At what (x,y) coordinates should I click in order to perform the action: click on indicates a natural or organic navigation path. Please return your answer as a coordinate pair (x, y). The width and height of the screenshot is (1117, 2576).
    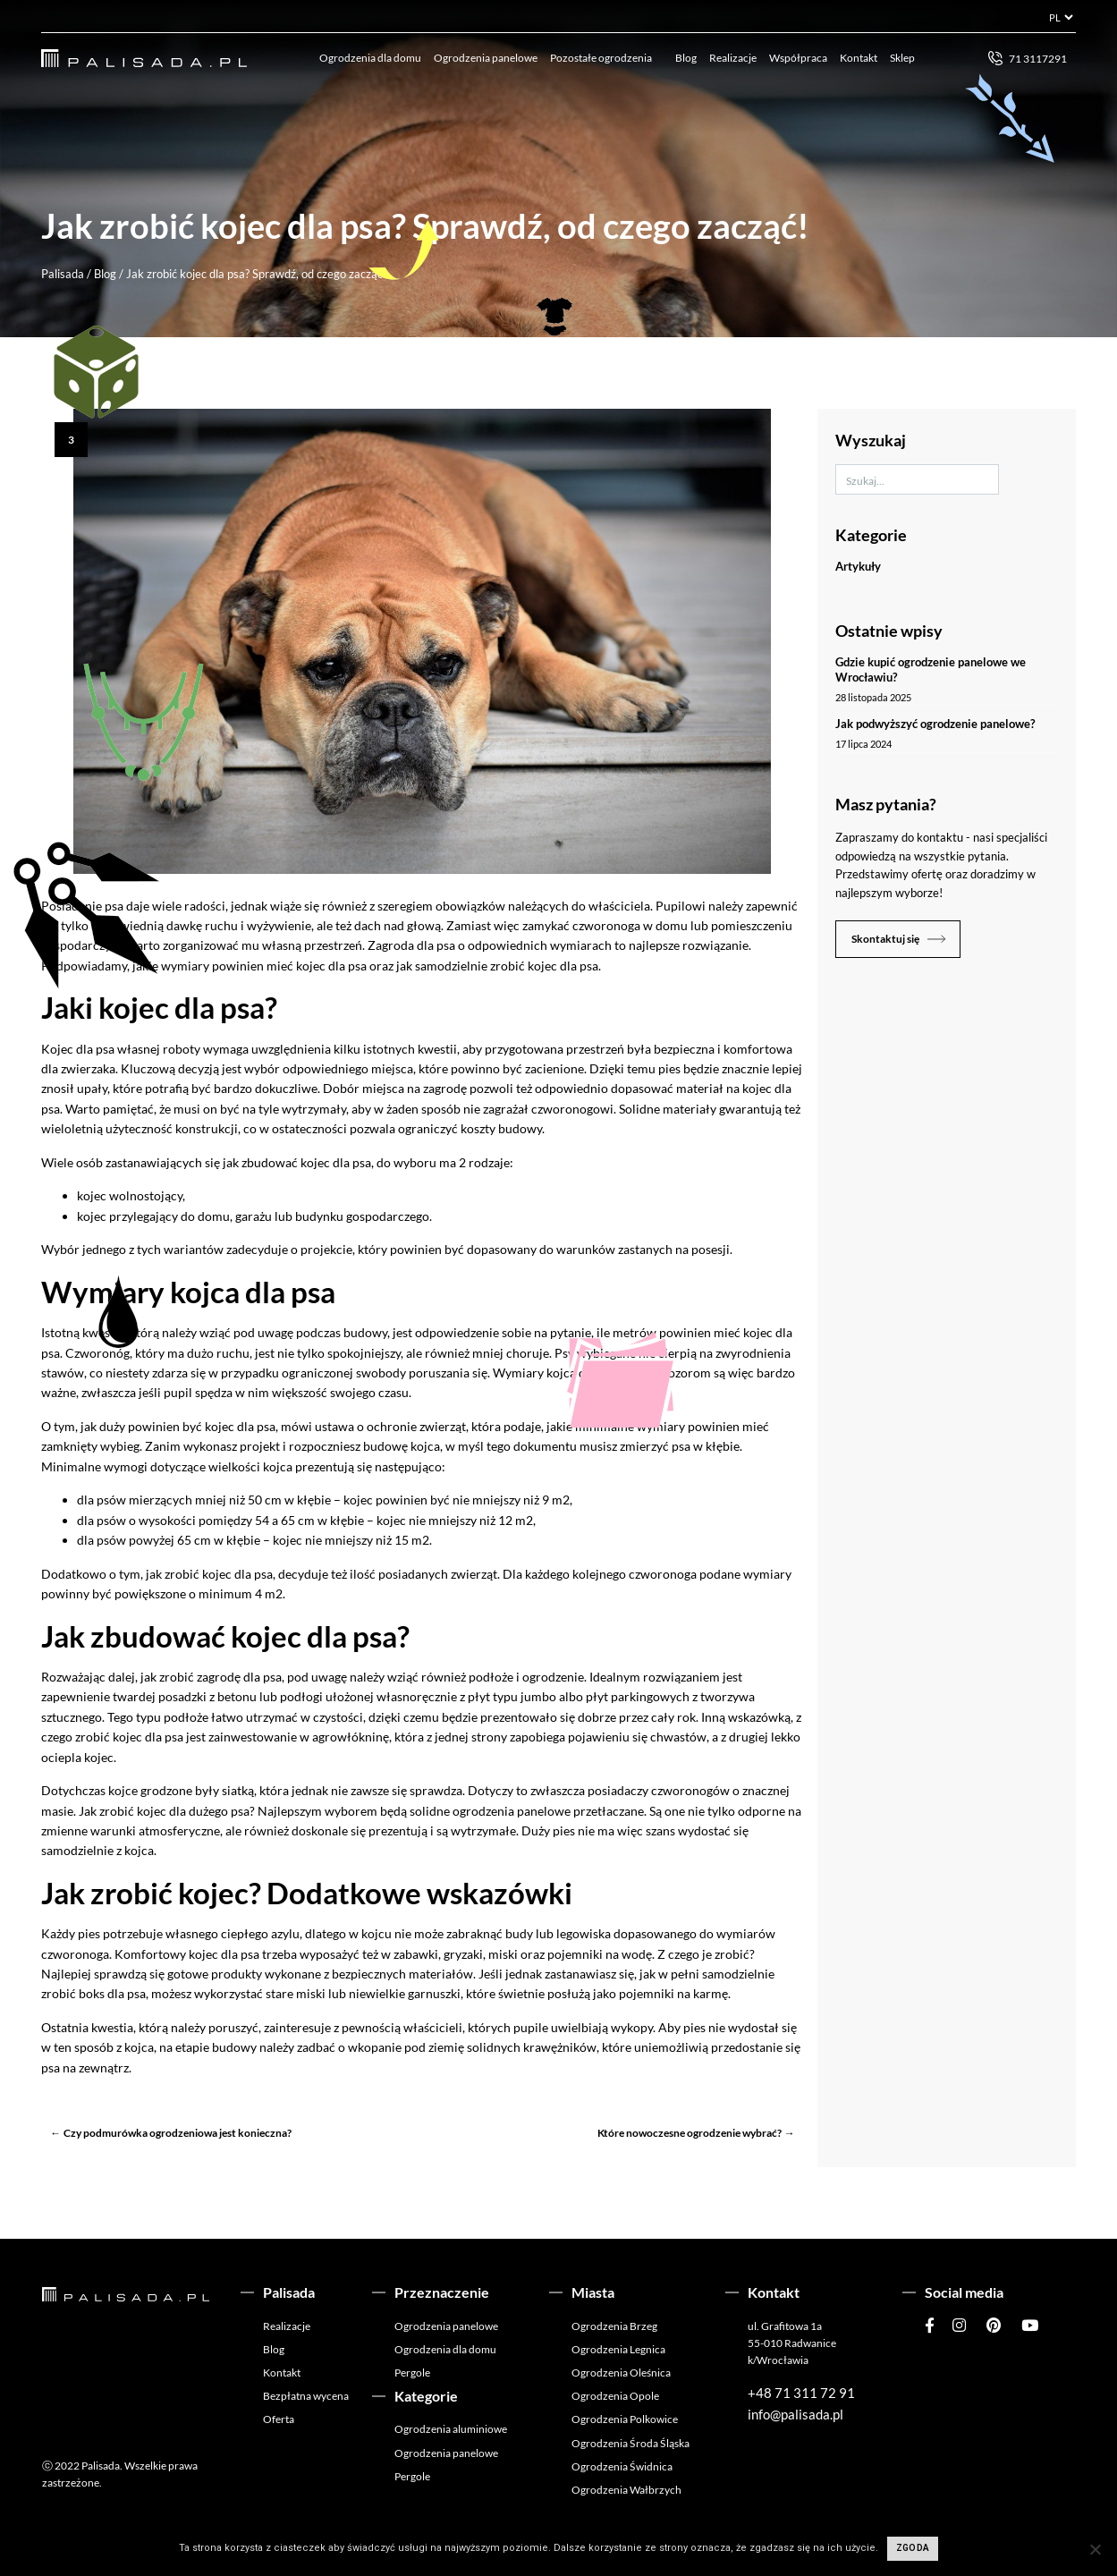
    Looking at the image, I should click on (1010, 118).